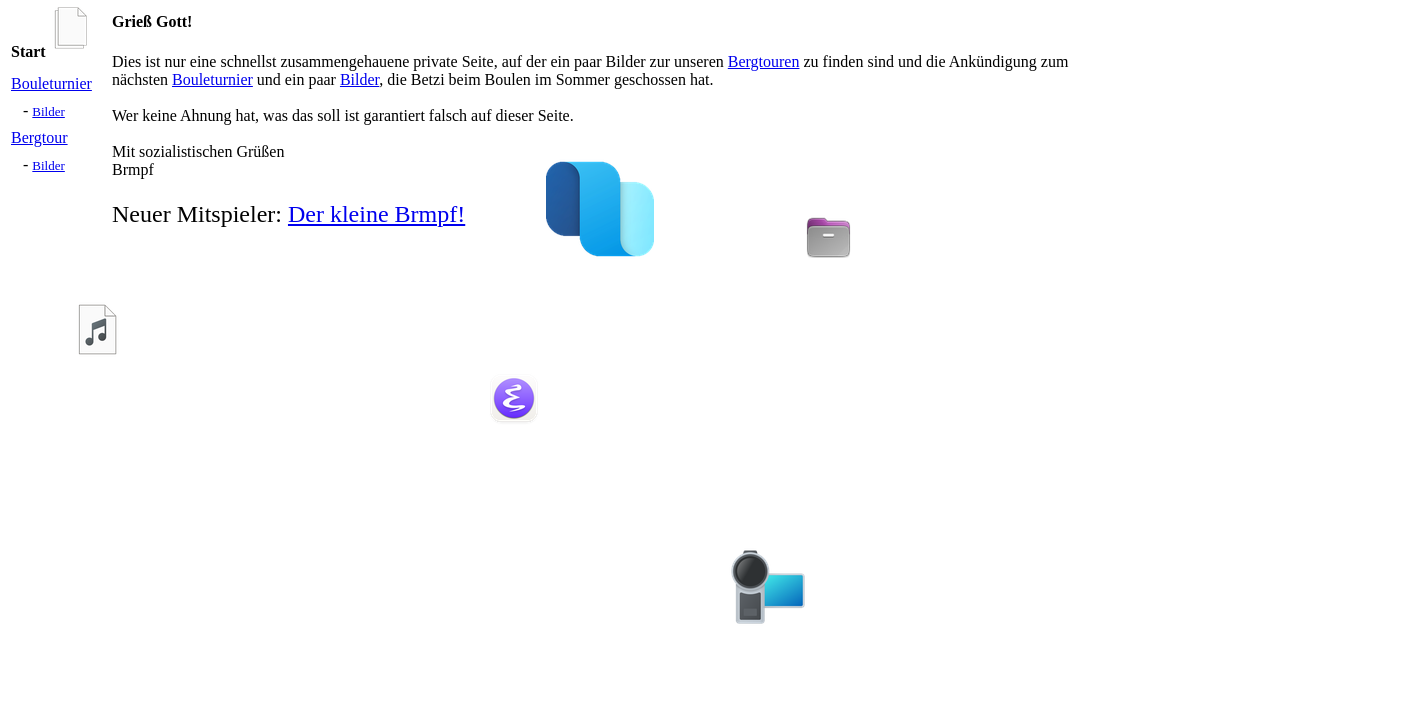  What do you see at coordinates (828, 237) in the screenshot?
I see `open the file manager` at bounding box center [828, 237].